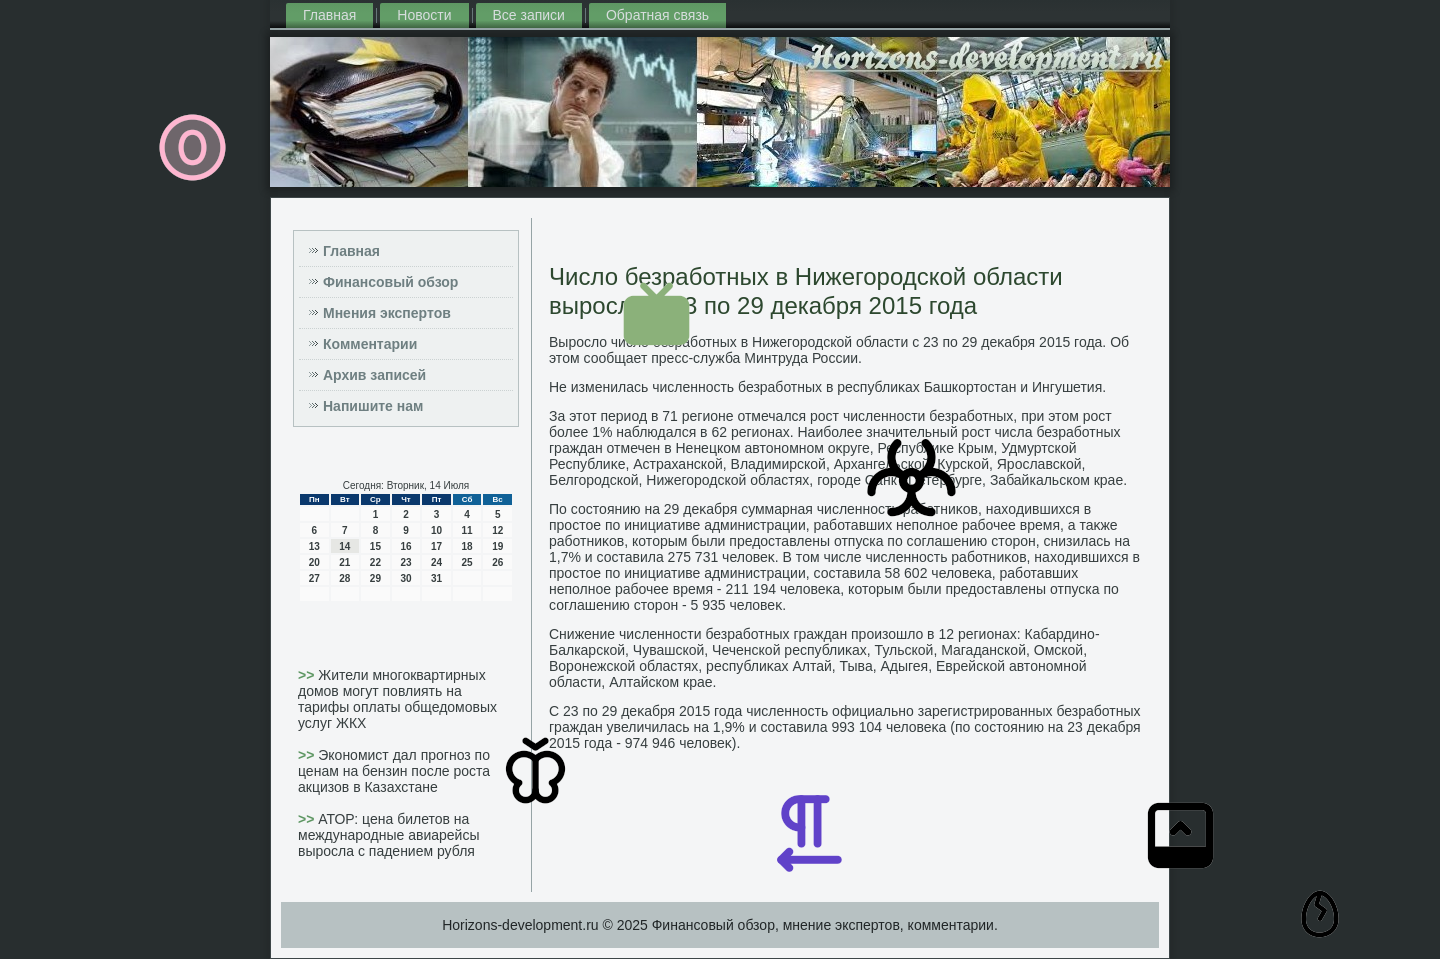 This screenshot has height=959, width=1440. I want to click on access tv or display settings, so click(656, 315).